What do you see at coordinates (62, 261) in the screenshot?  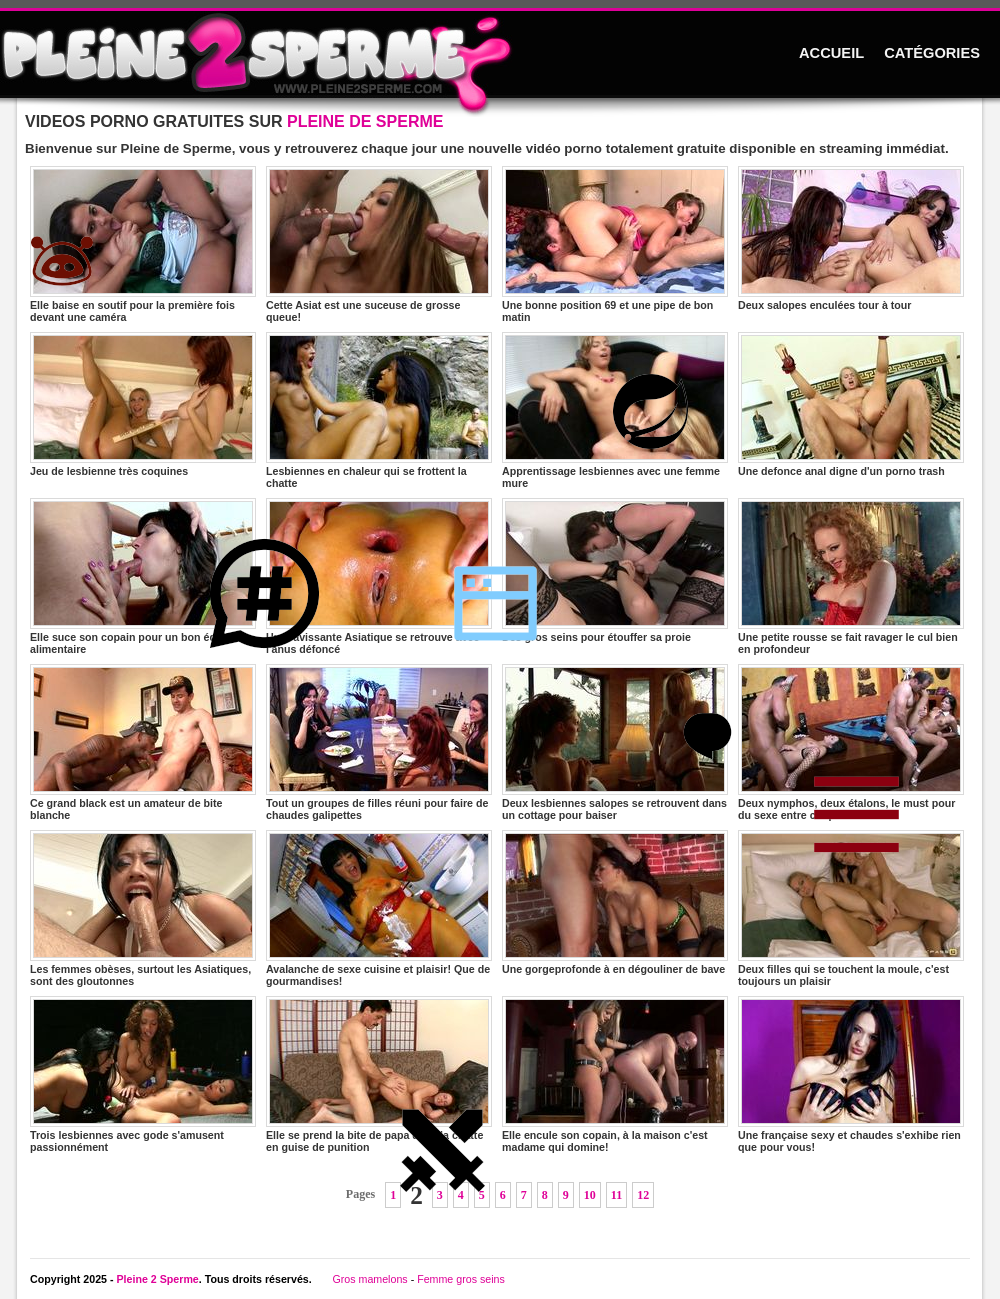 I see `alby browser extension logo` at bounding box center [62, 261].